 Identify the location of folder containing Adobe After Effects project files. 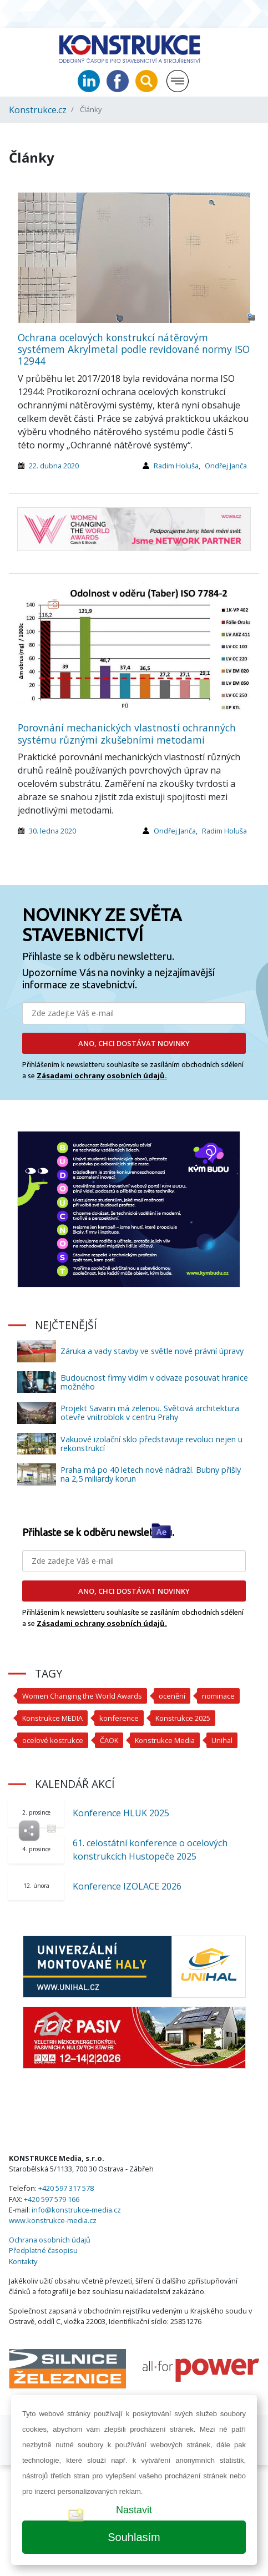
(161, 1531).